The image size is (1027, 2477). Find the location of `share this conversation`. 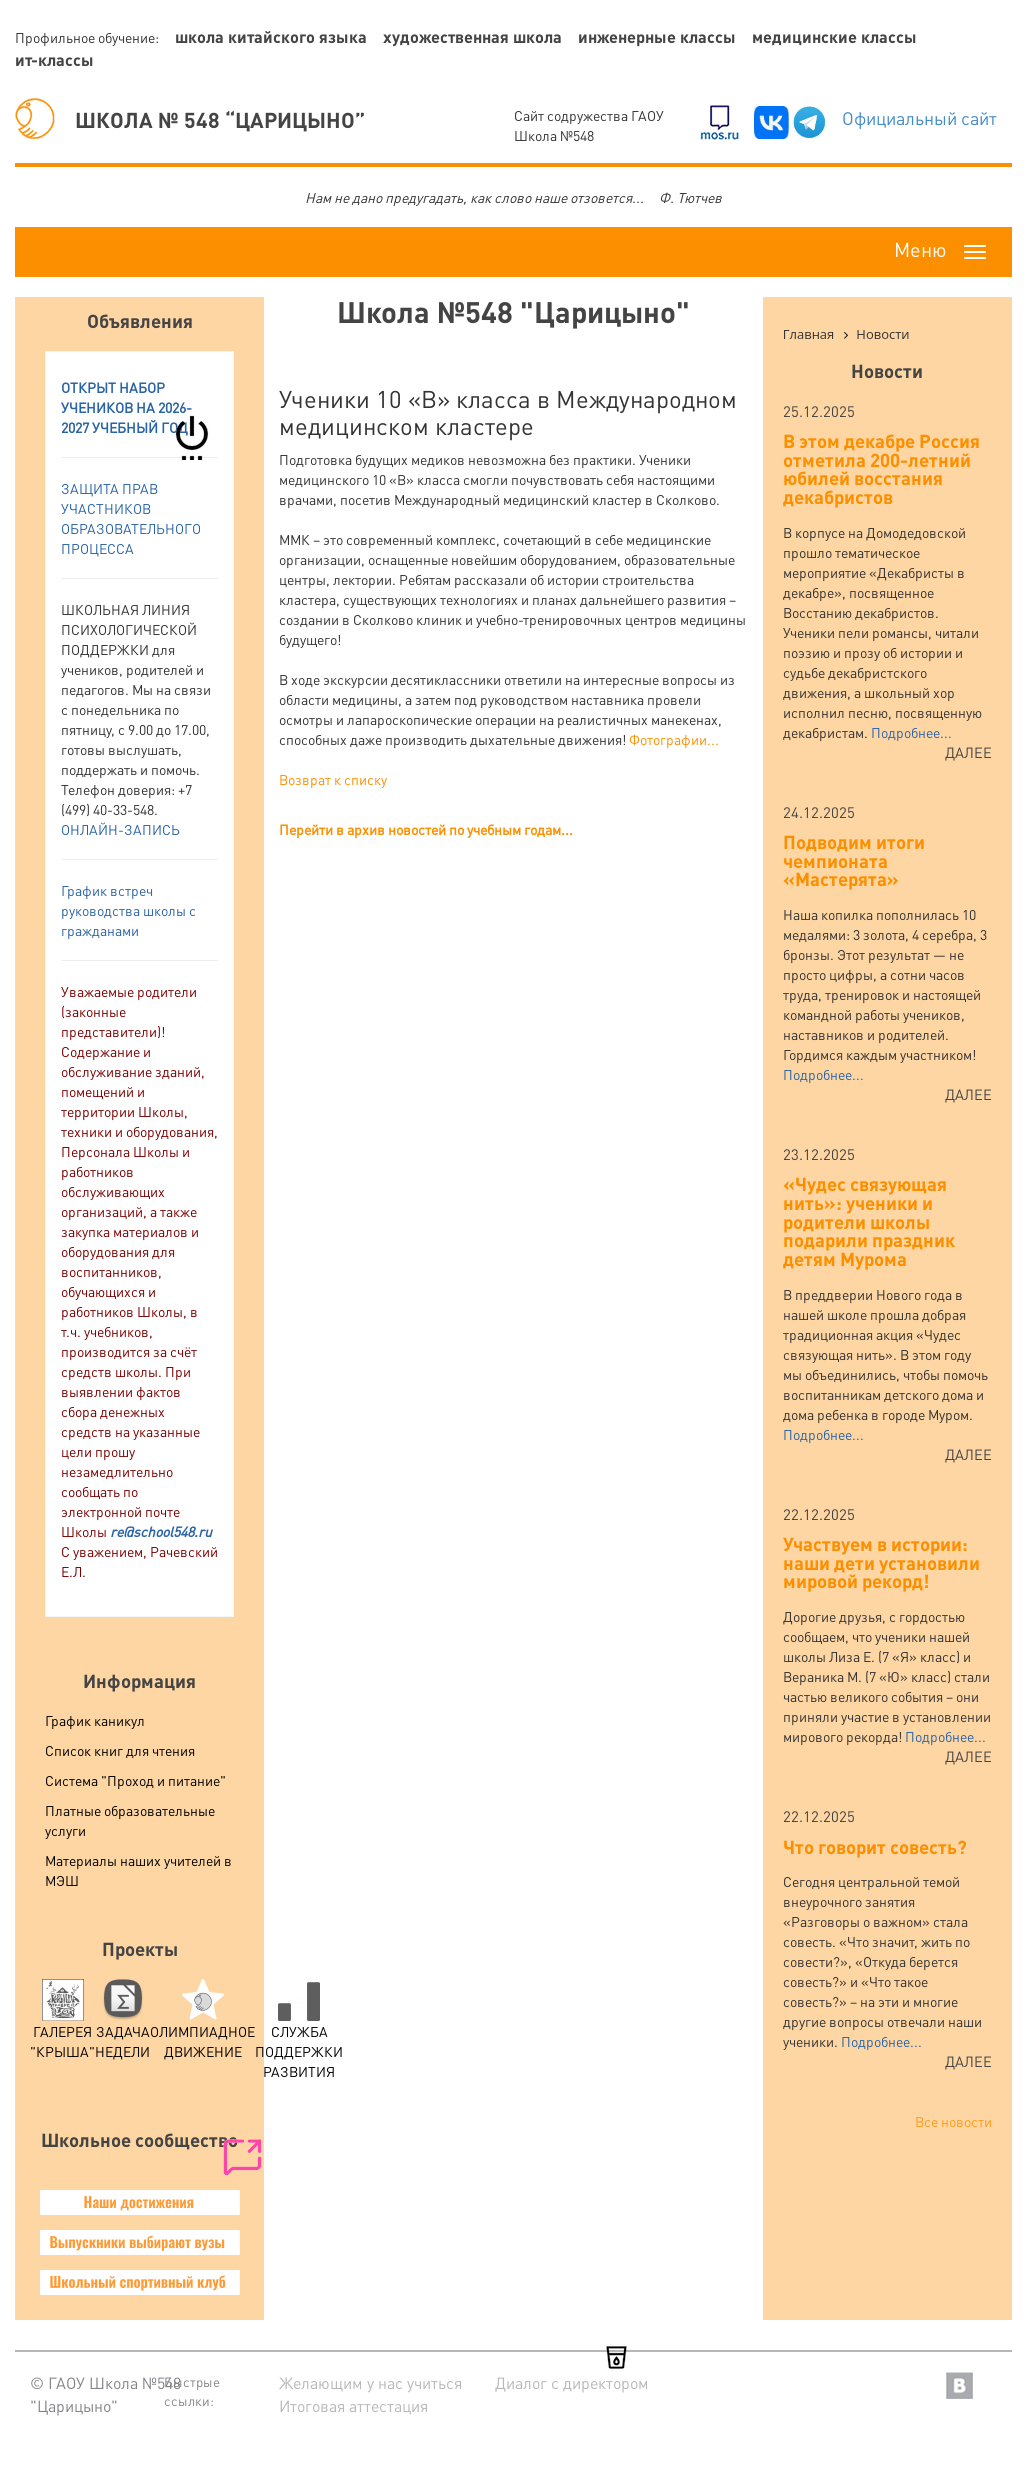

share this conversation is located at coordinates (242, 2156).